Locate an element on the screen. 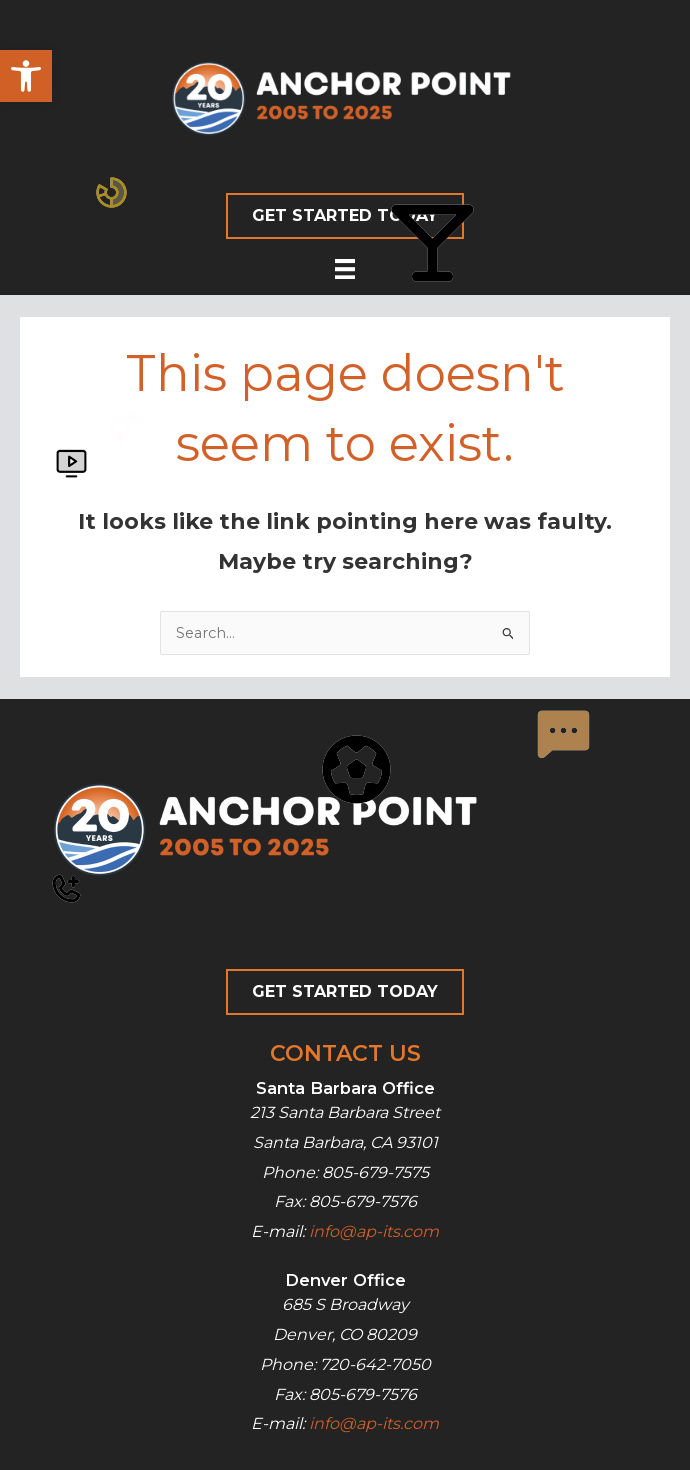  play video on monitor or display is located at coordinates (71, 462).